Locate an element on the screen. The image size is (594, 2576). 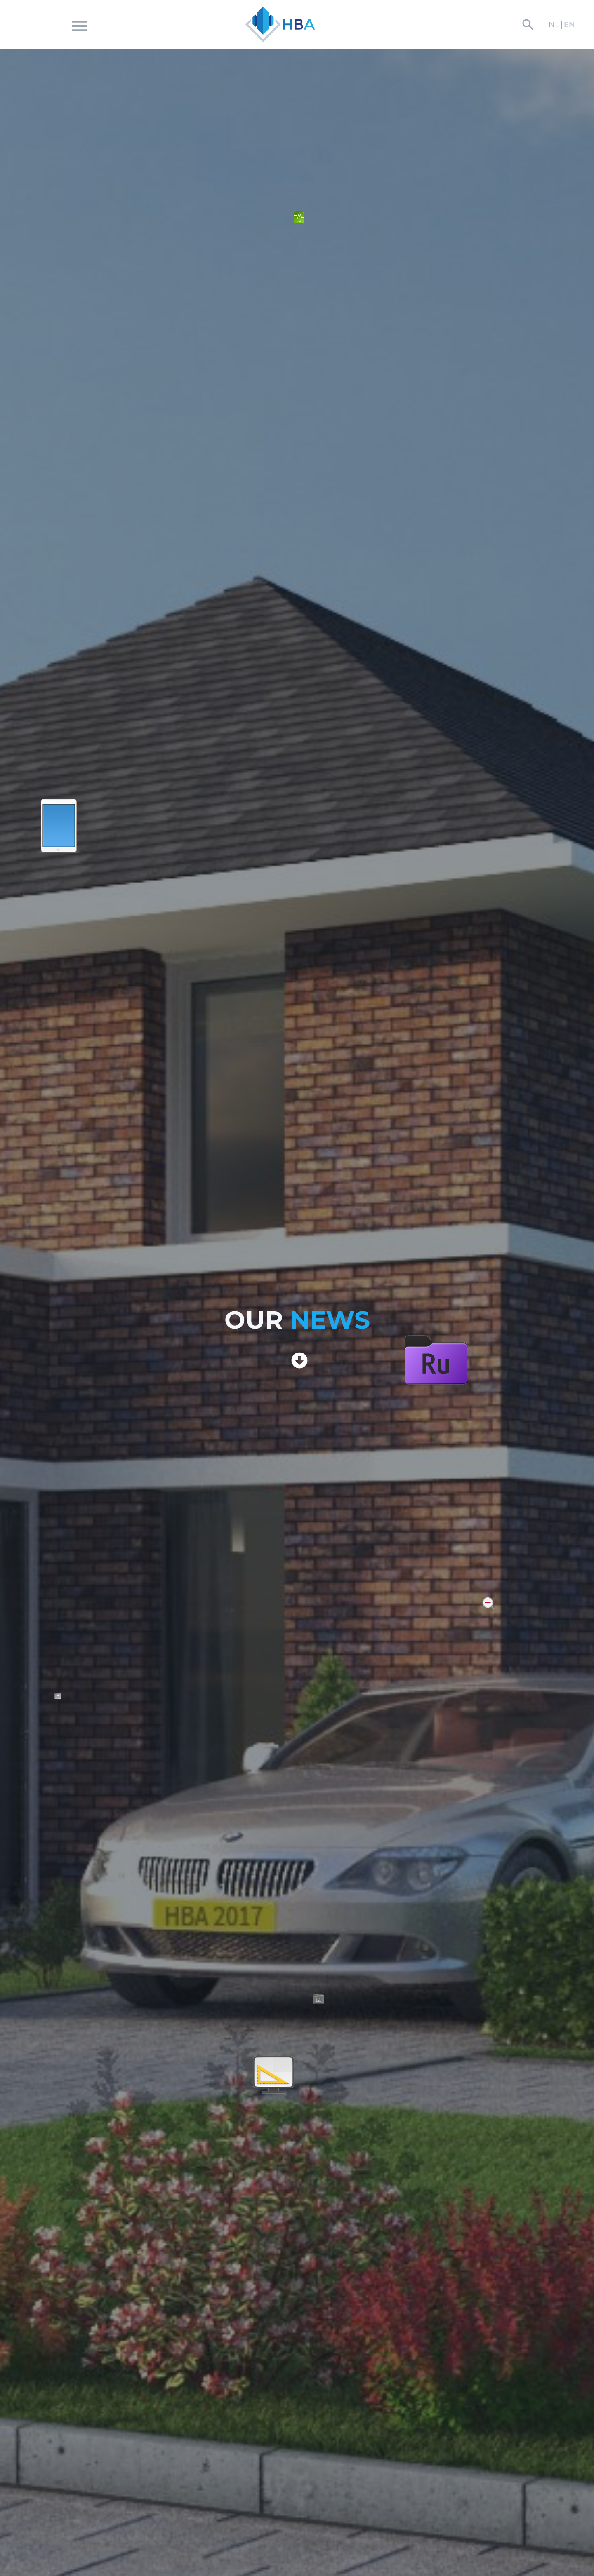
open the file manager is located at coordinates (58, 1696).